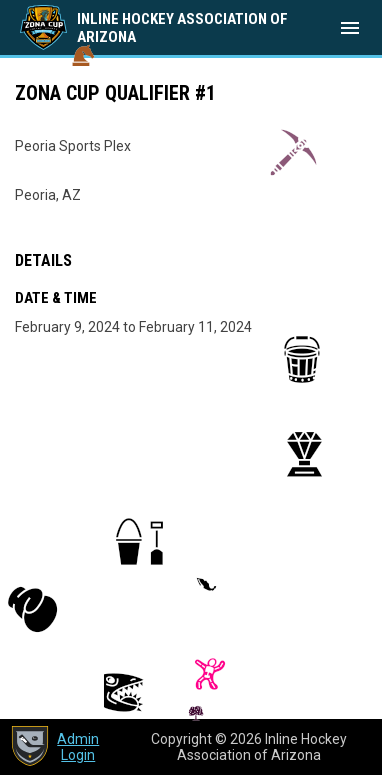 The height and width of the screenshot is (775, 382). I want to click on empty inventory slot for container items, so click(302, 358).